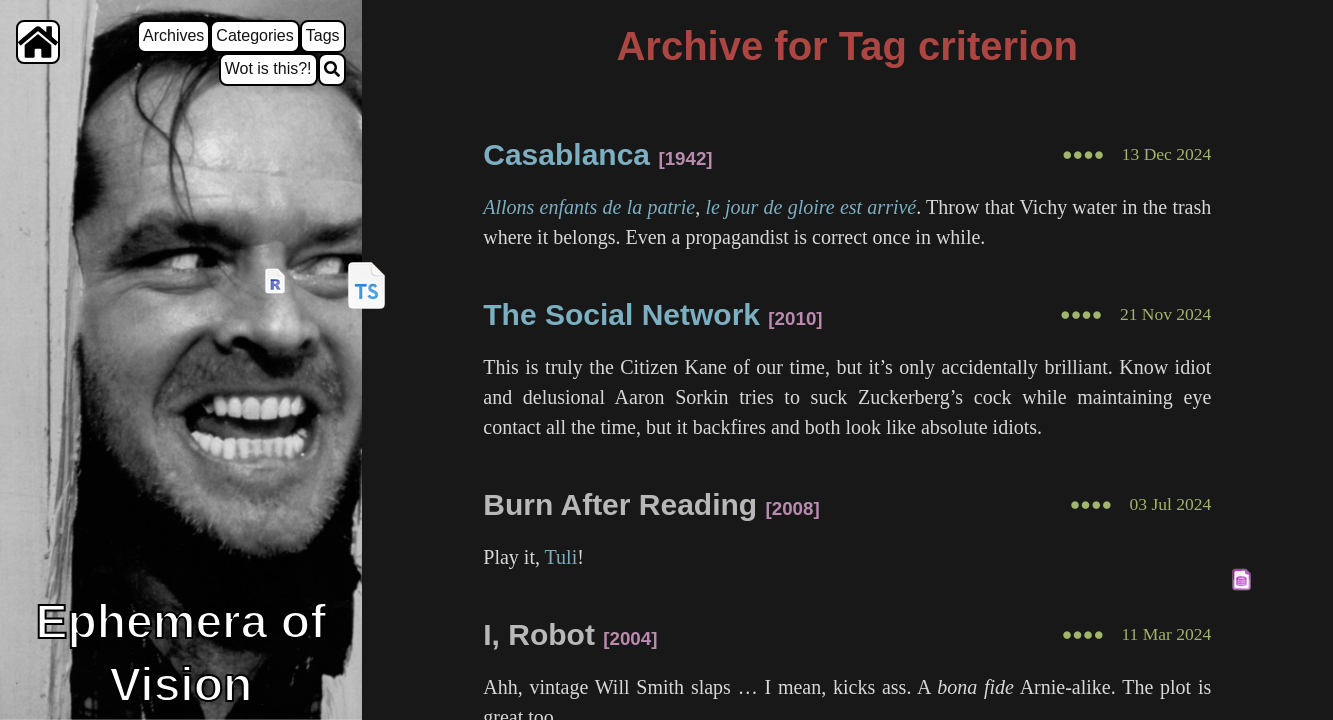  I want to click on an R programming language source file, so click(275, 281).